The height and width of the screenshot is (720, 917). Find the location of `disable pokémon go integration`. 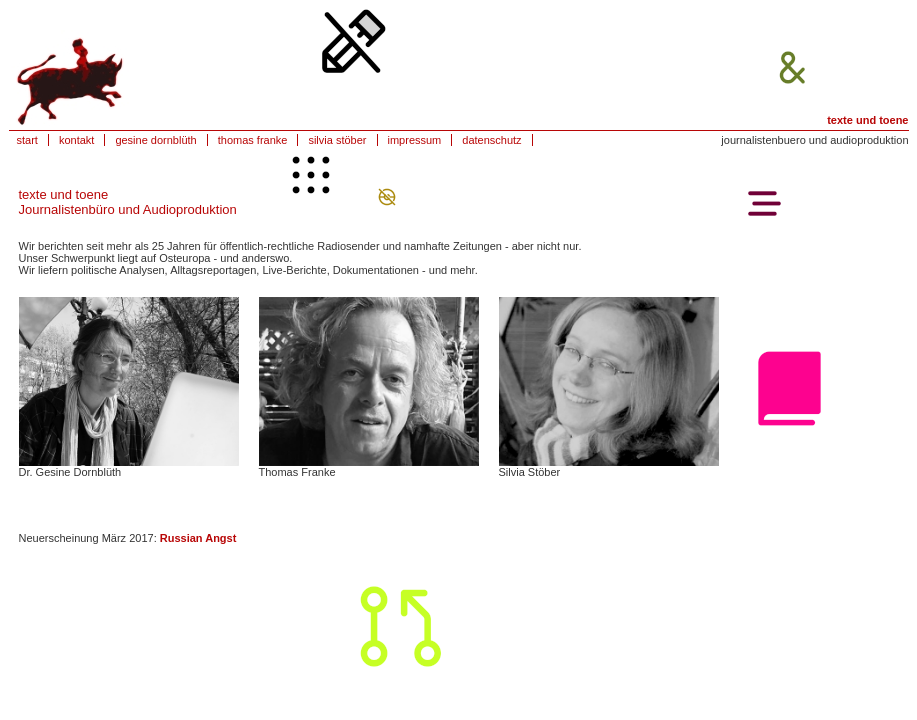

disable pokémon go integration is located at coordinates (387, 197).